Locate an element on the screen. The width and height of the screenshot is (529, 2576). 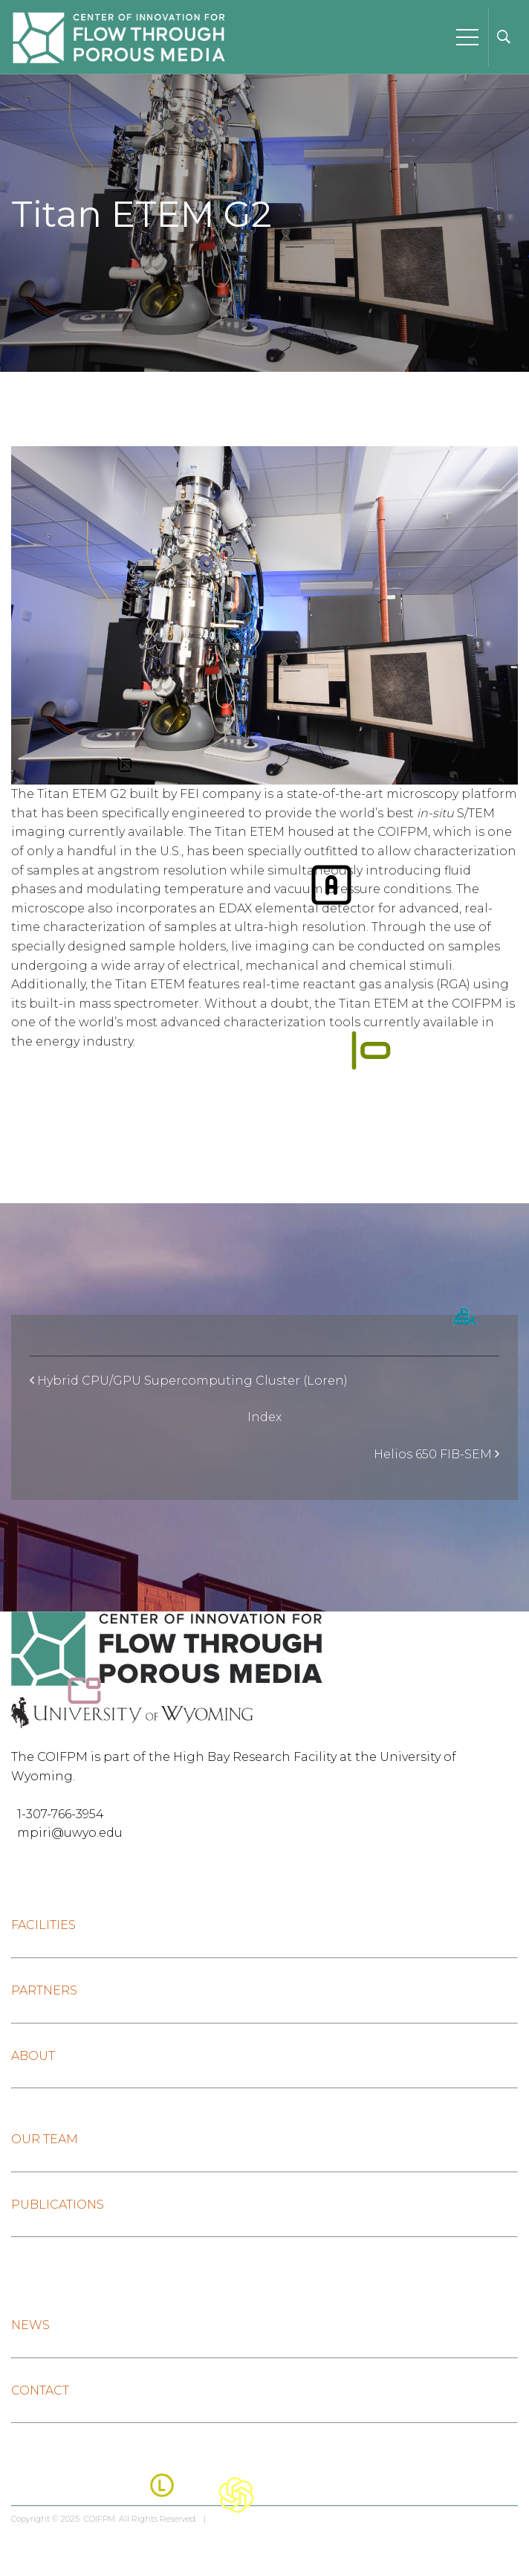
select text formatting option A is located at coordinates (331, 885).